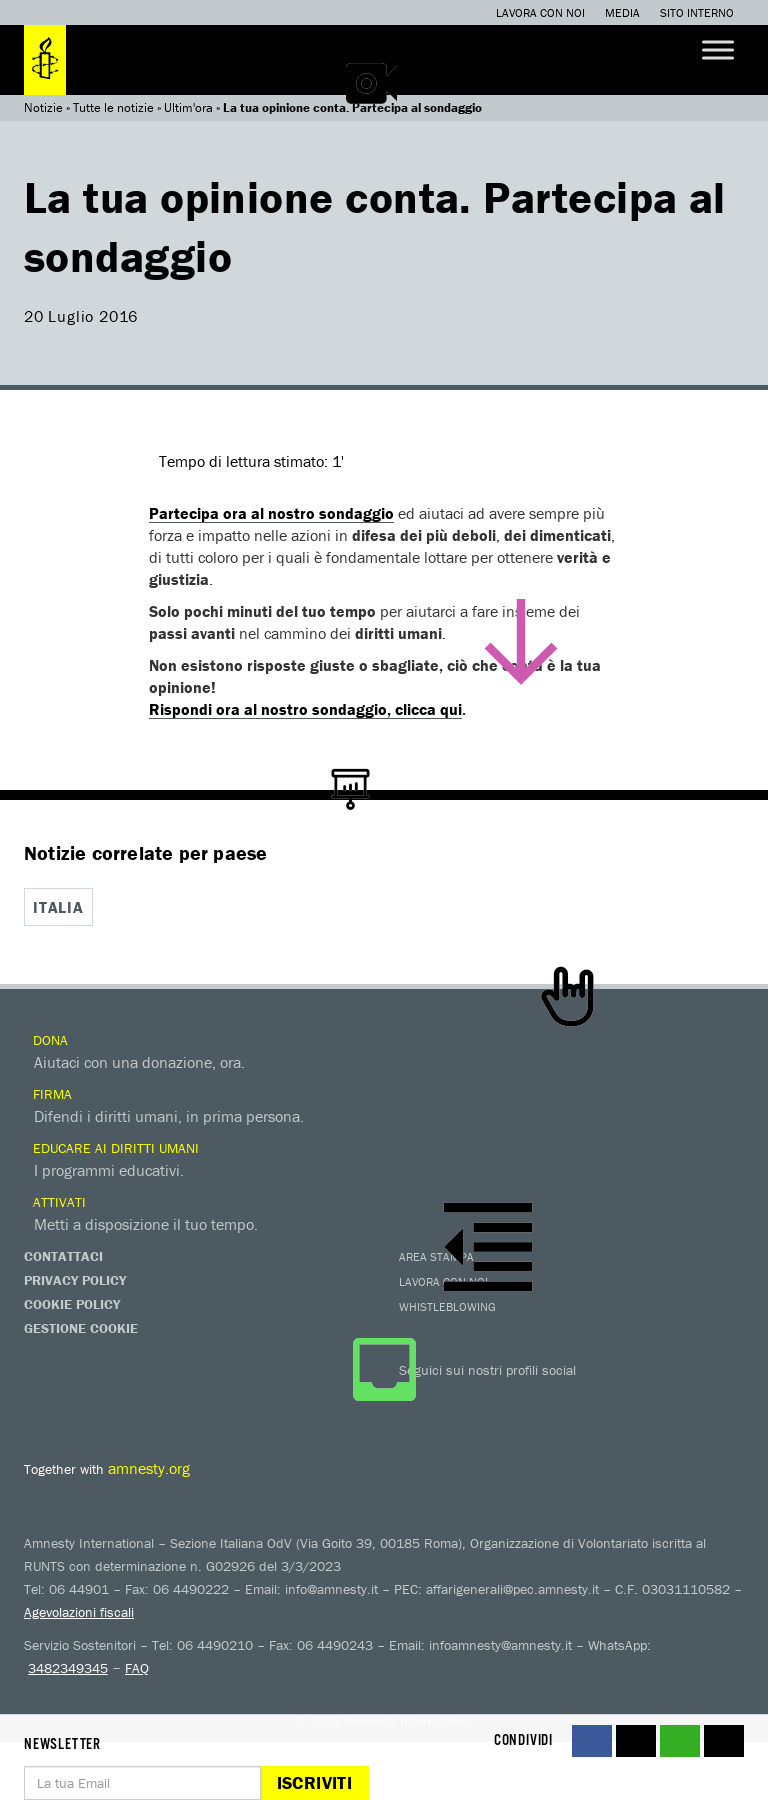 The image size is (768, 1800). I want to click on express love or appreciation, so click(568, 995).